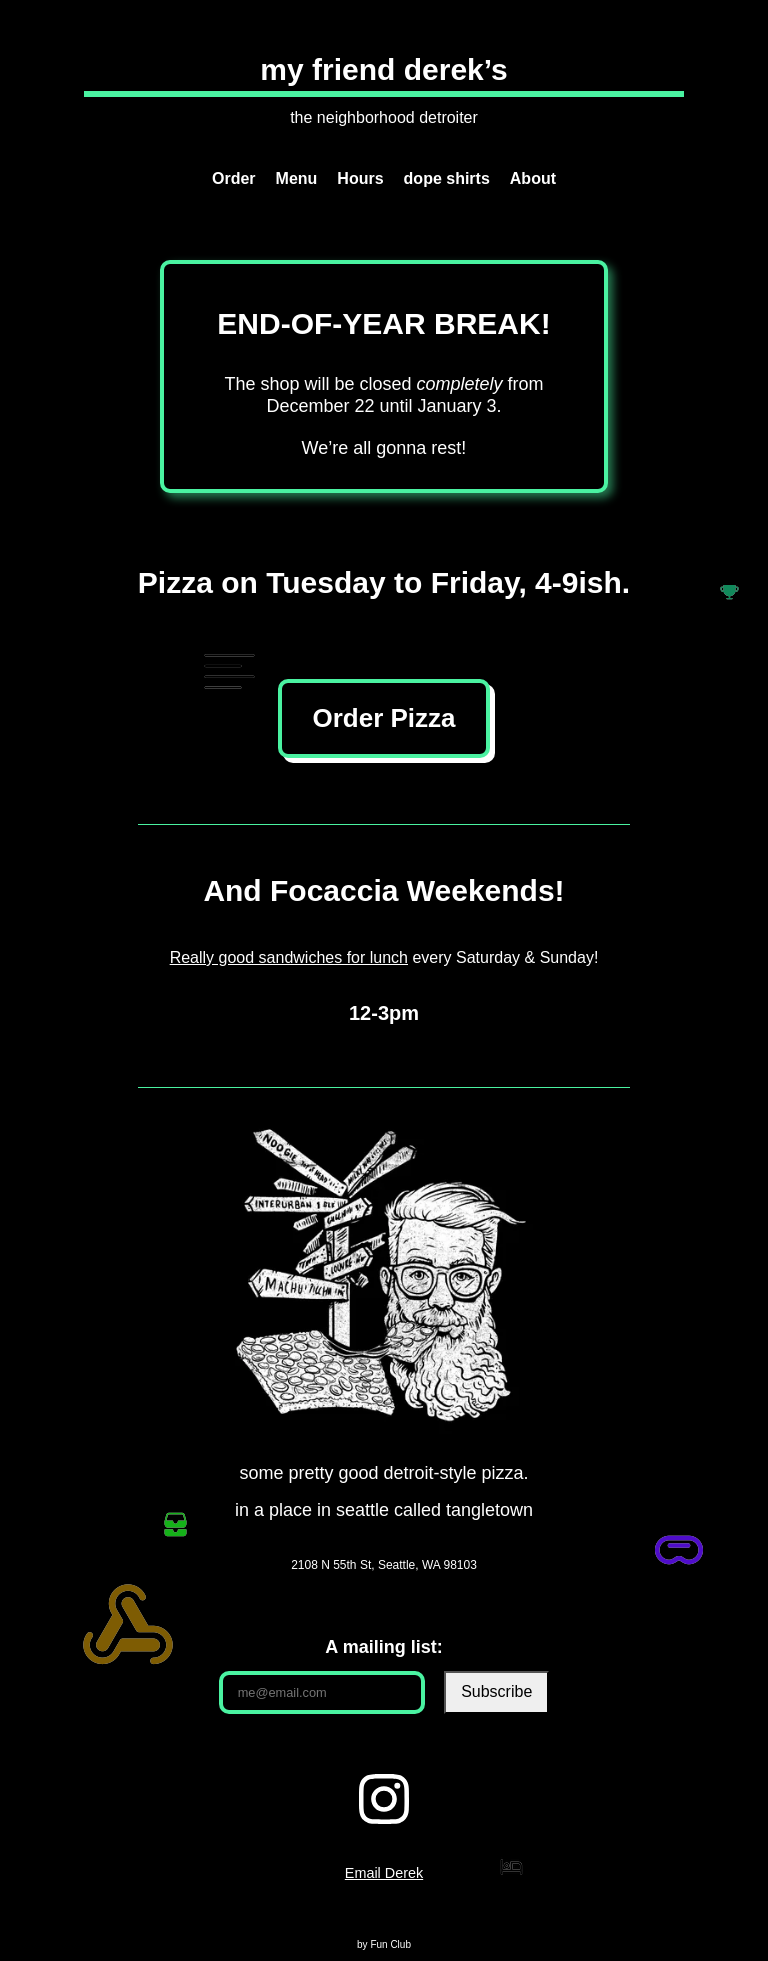 This screenshot has height=1961, width=768. I want to click on configure webhook integrations, so click(128, 1629).